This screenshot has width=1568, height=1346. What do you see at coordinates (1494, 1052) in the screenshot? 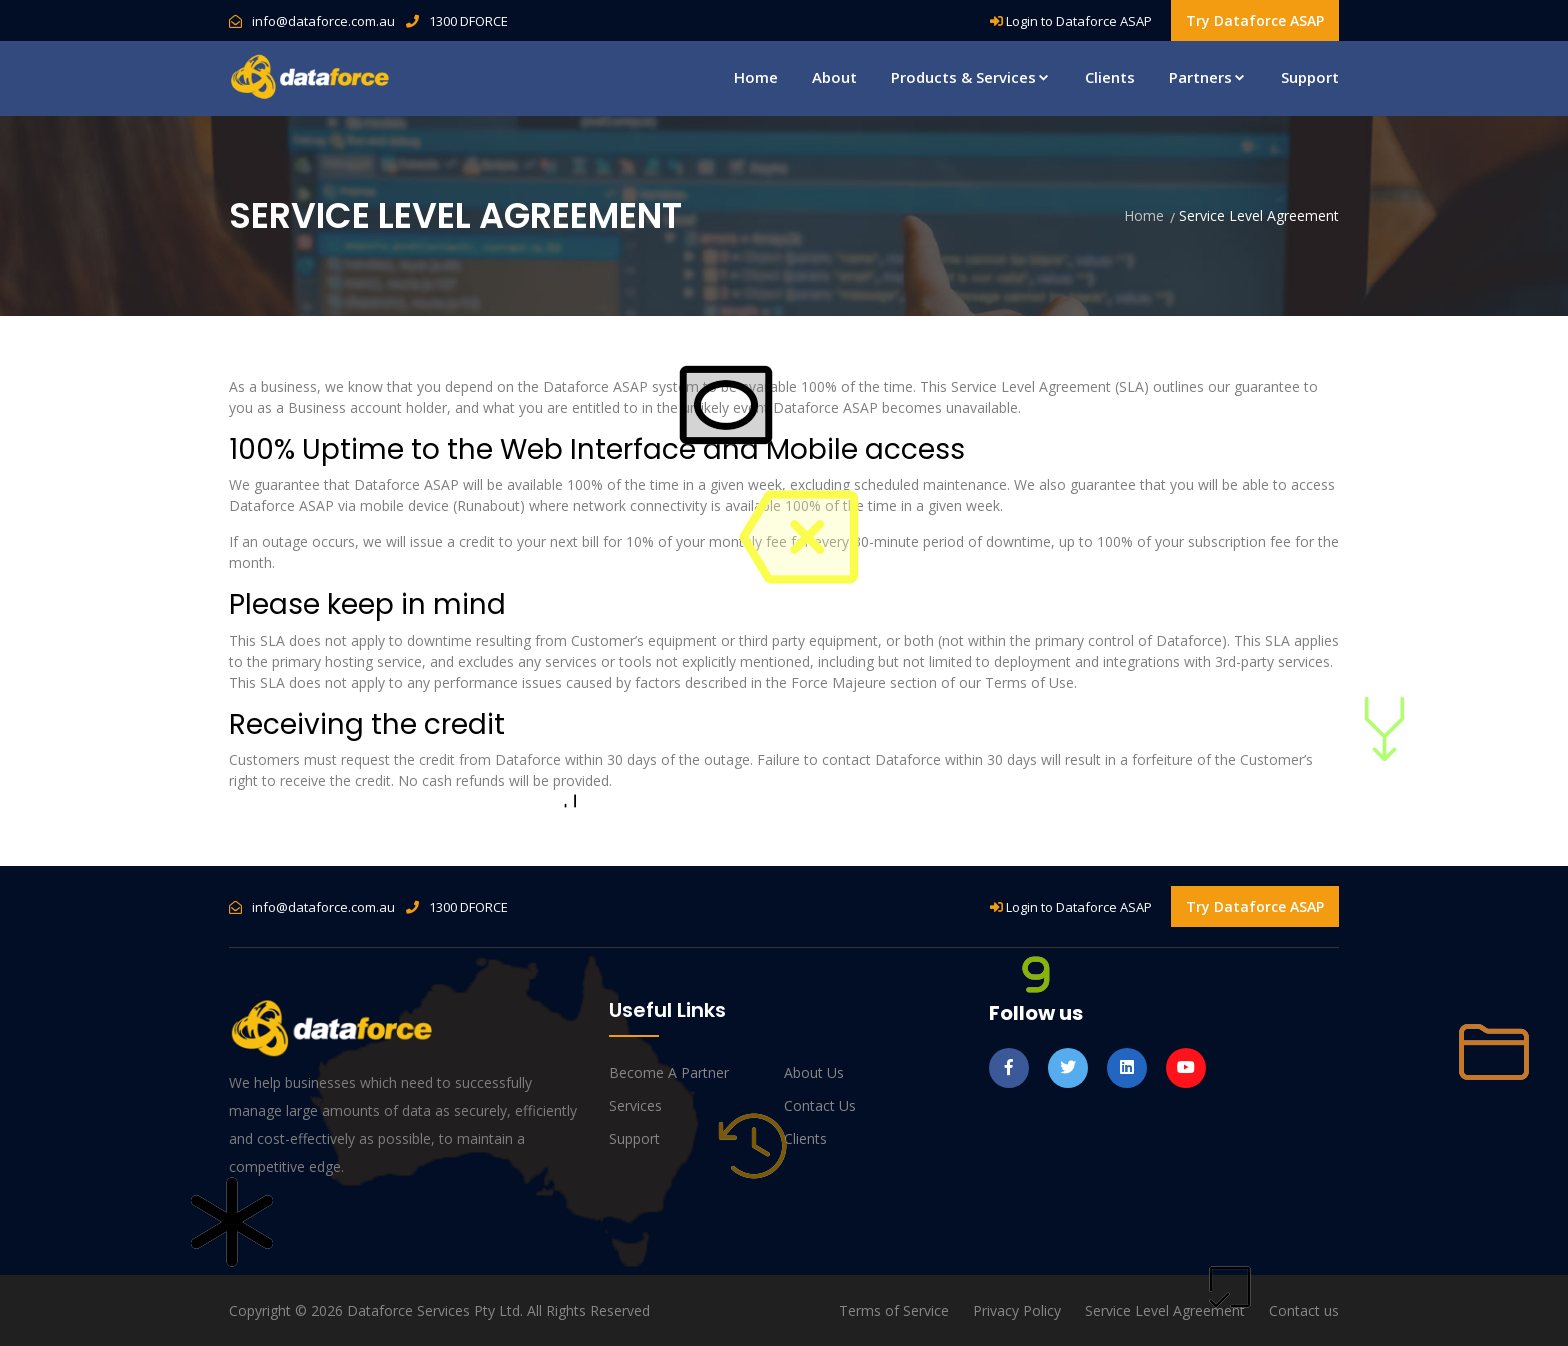
I see `access your files and documents` at bounding box center [1494, 1052].